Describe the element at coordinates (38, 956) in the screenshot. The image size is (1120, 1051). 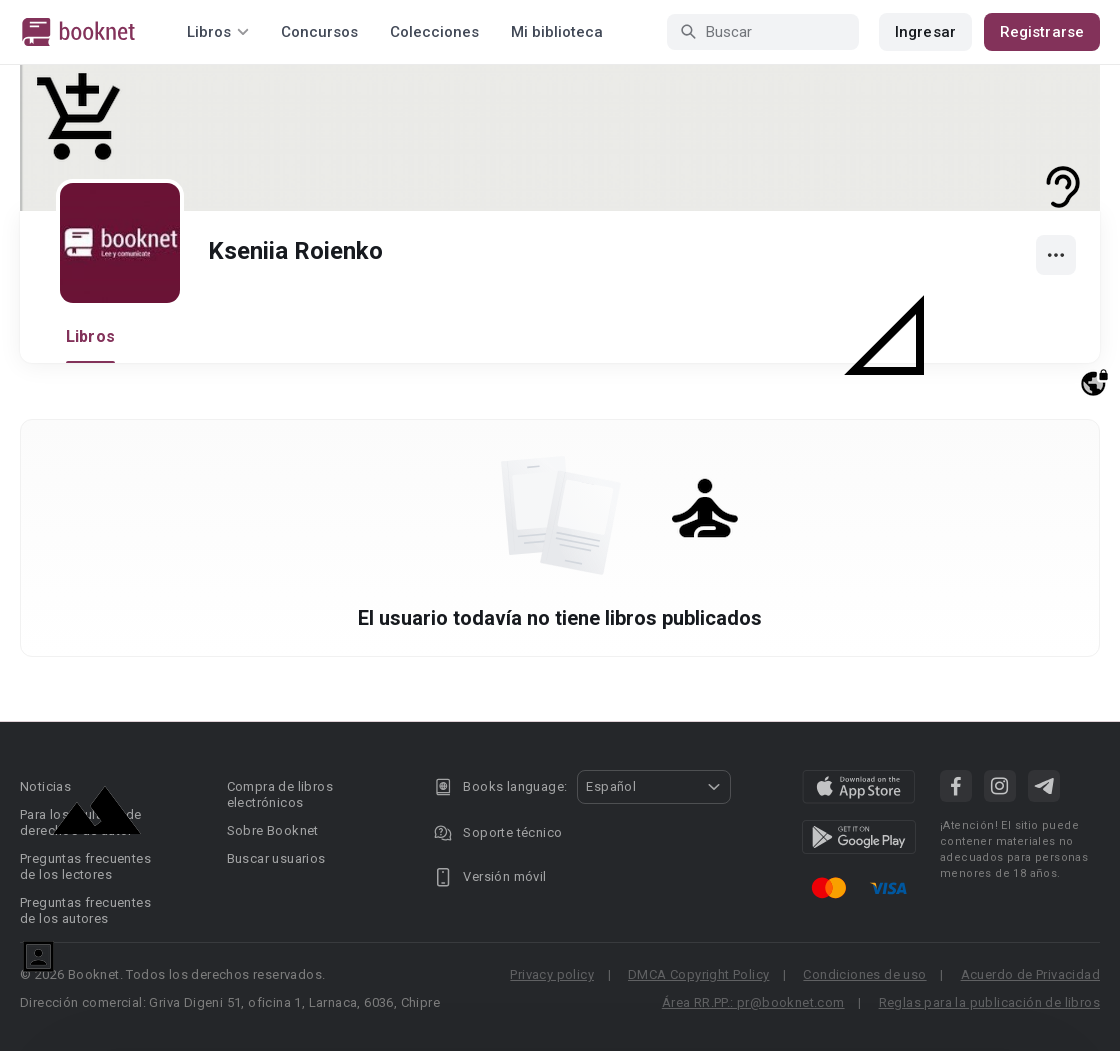
I see `switch to portrait orientation mode` at that location.